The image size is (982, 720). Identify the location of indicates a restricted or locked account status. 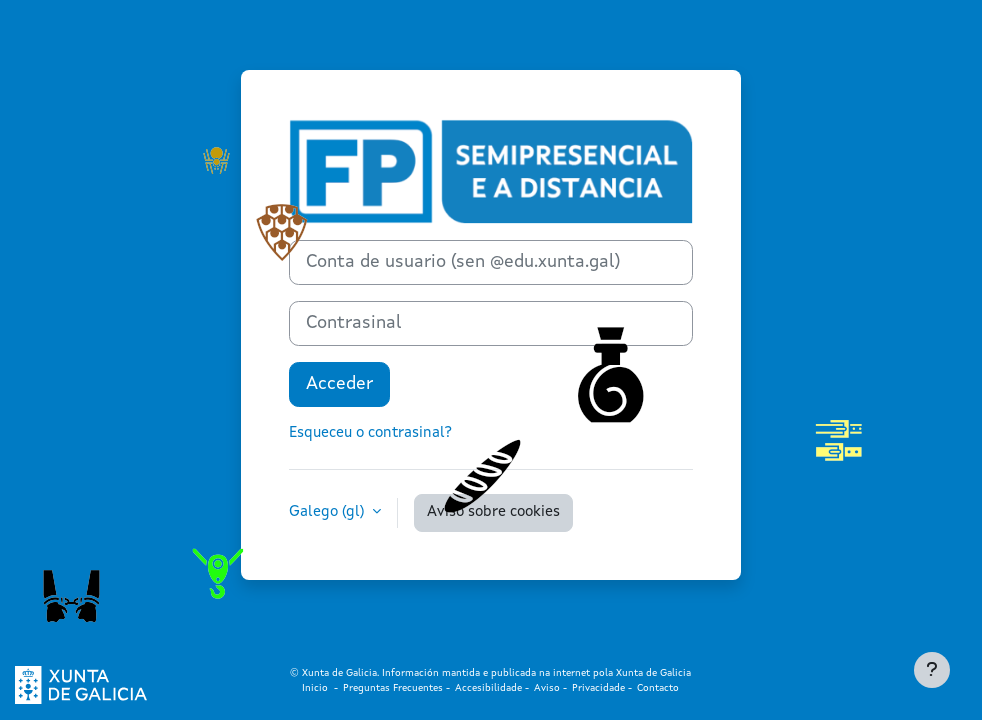
(71, 598).